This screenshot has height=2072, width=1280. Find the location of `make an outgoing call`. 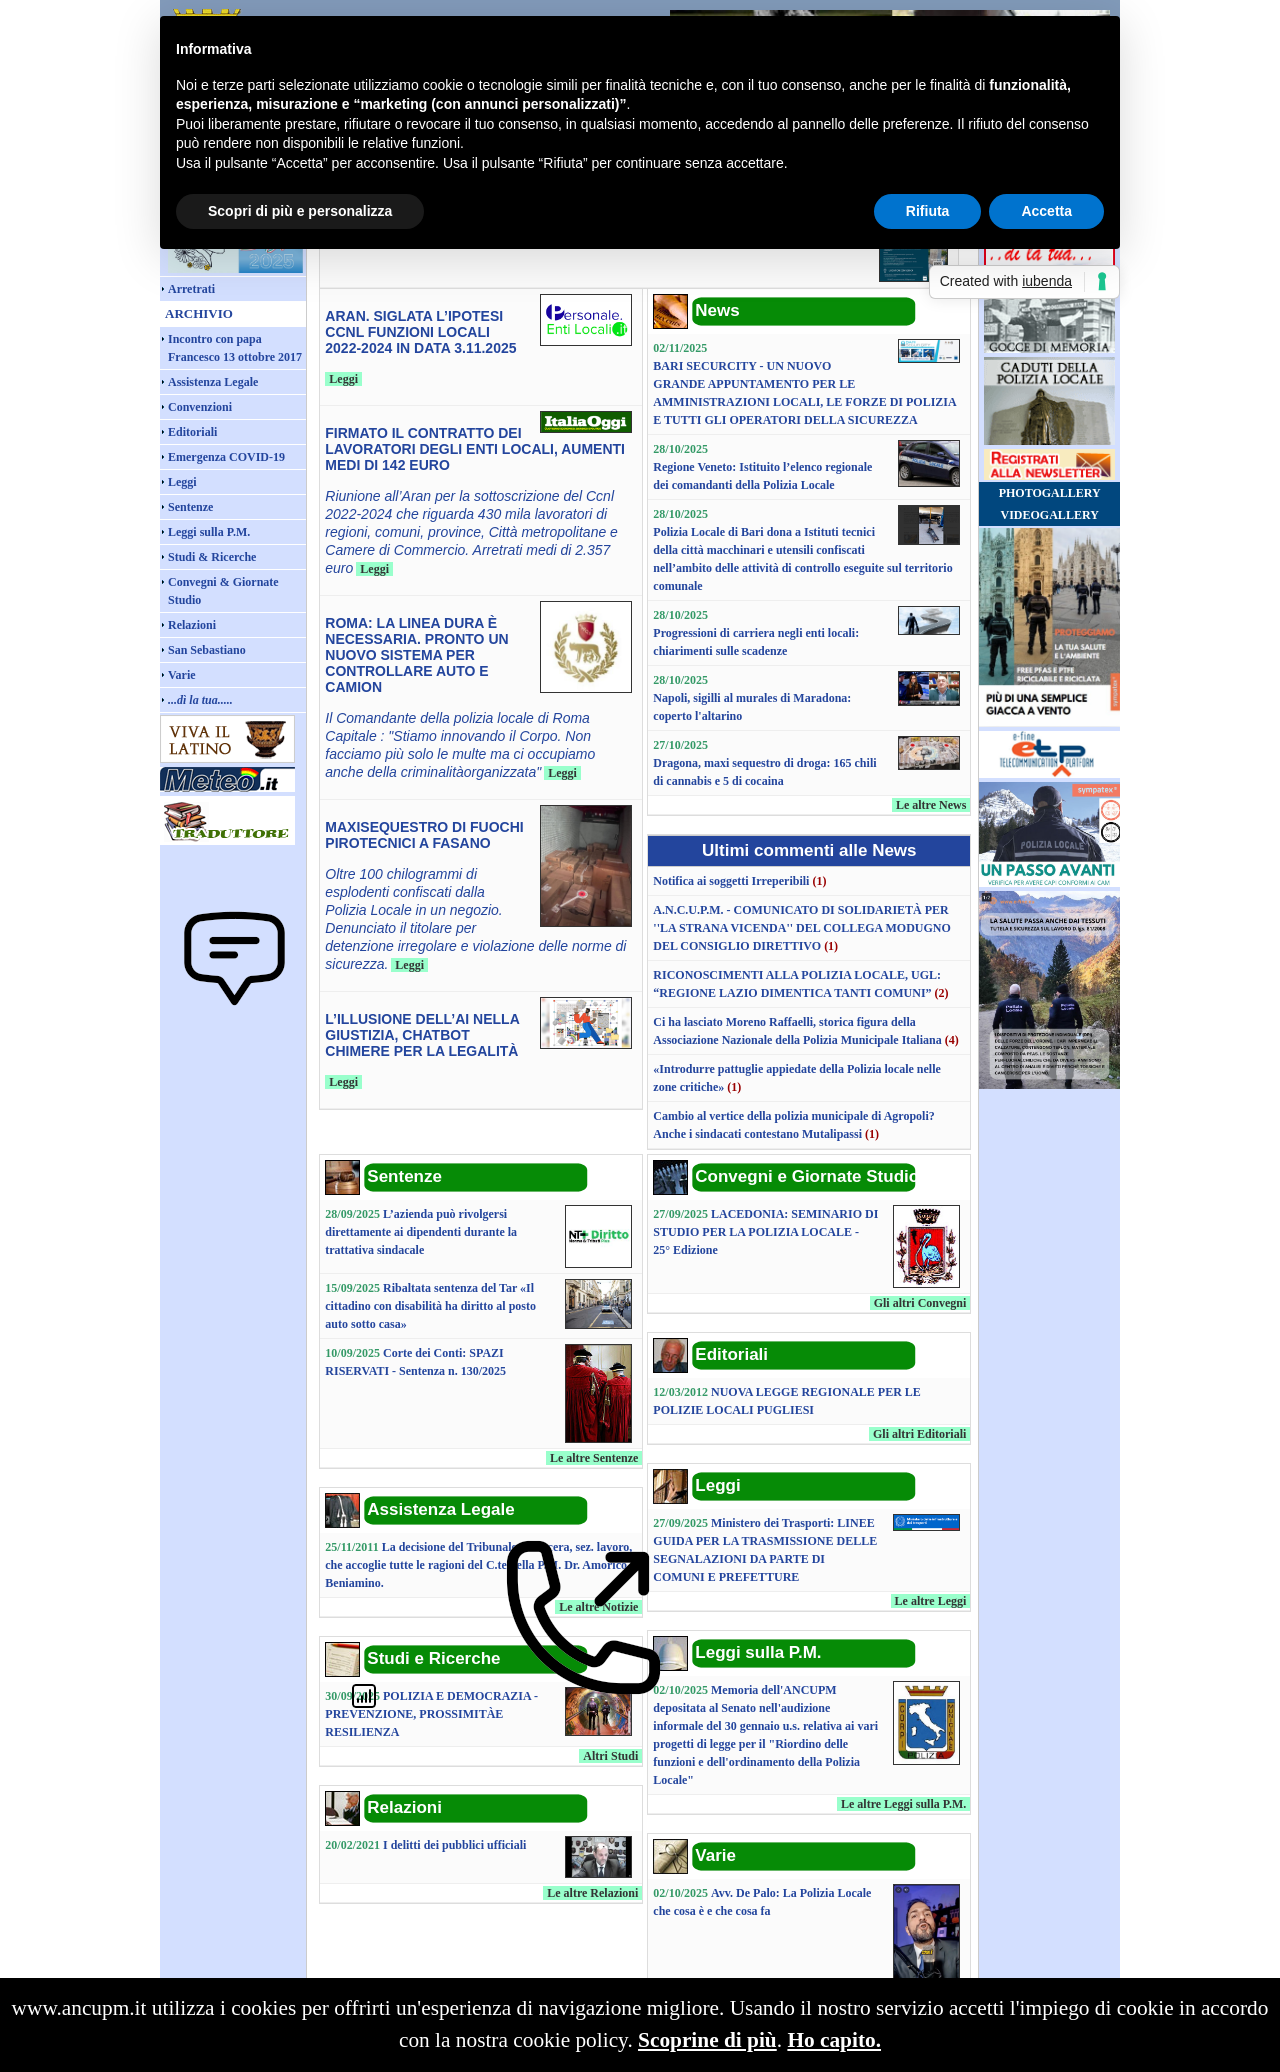

make an outgoing call is located at coordinates (583, 1617).